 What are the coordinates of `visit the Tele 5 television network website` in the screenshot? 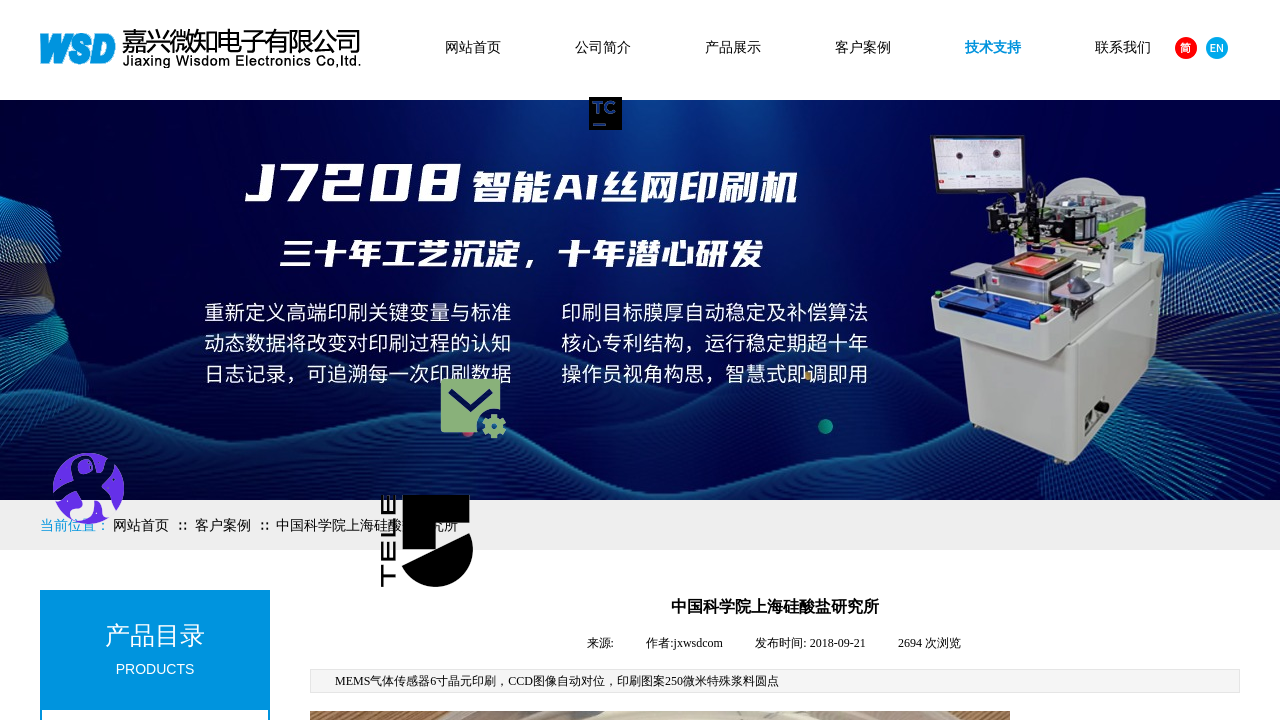 It's located at (427, 541).